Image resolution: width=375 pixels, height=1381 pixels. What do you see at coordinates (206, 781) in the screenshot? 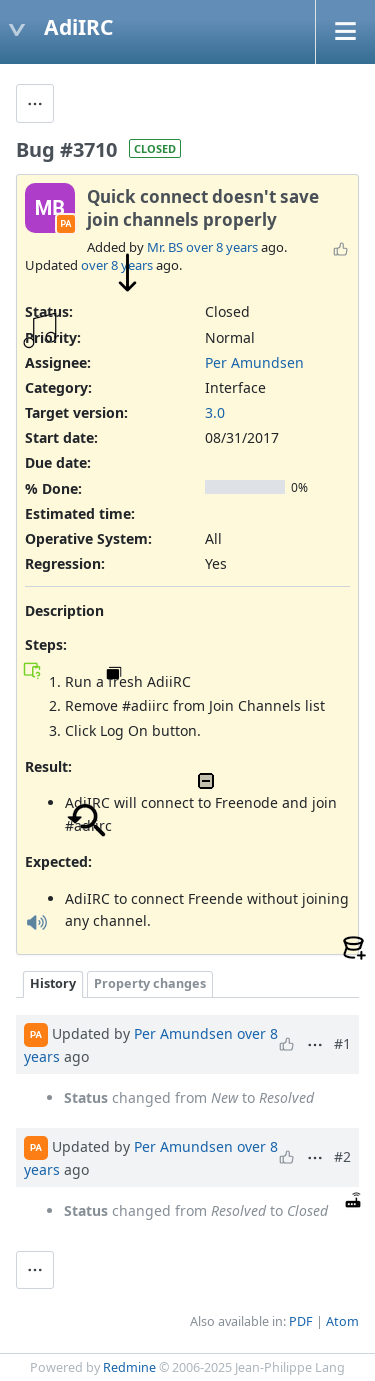
I see `indicates partial selection in a group of items` at bounding box center [206, 781].